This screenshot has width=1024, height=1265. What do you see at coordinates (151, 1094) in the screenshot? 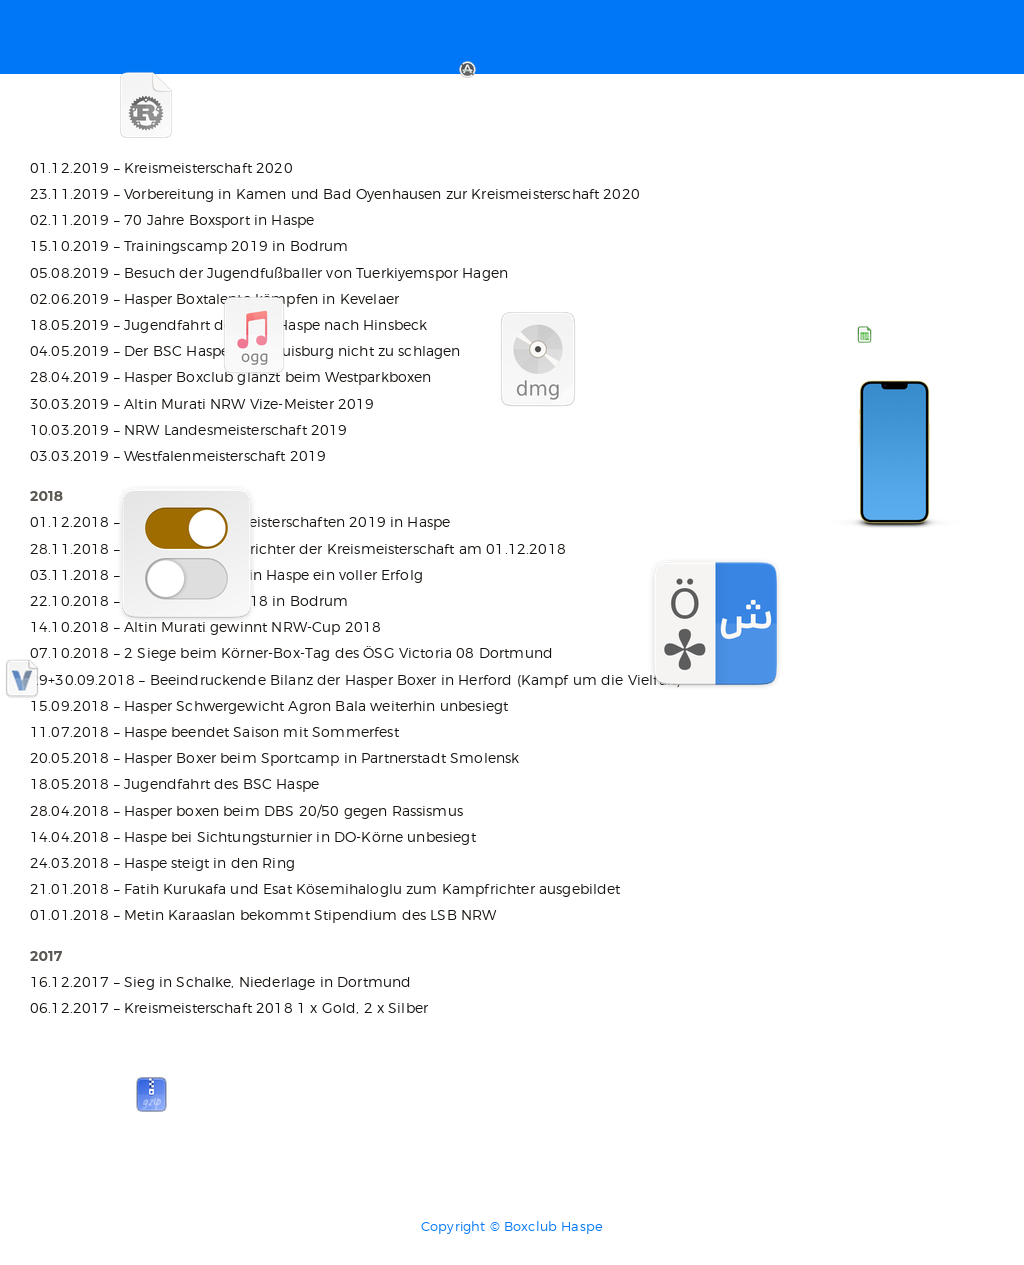
I see `a gzip compressed archive file` at bounding box center [151, 1094].